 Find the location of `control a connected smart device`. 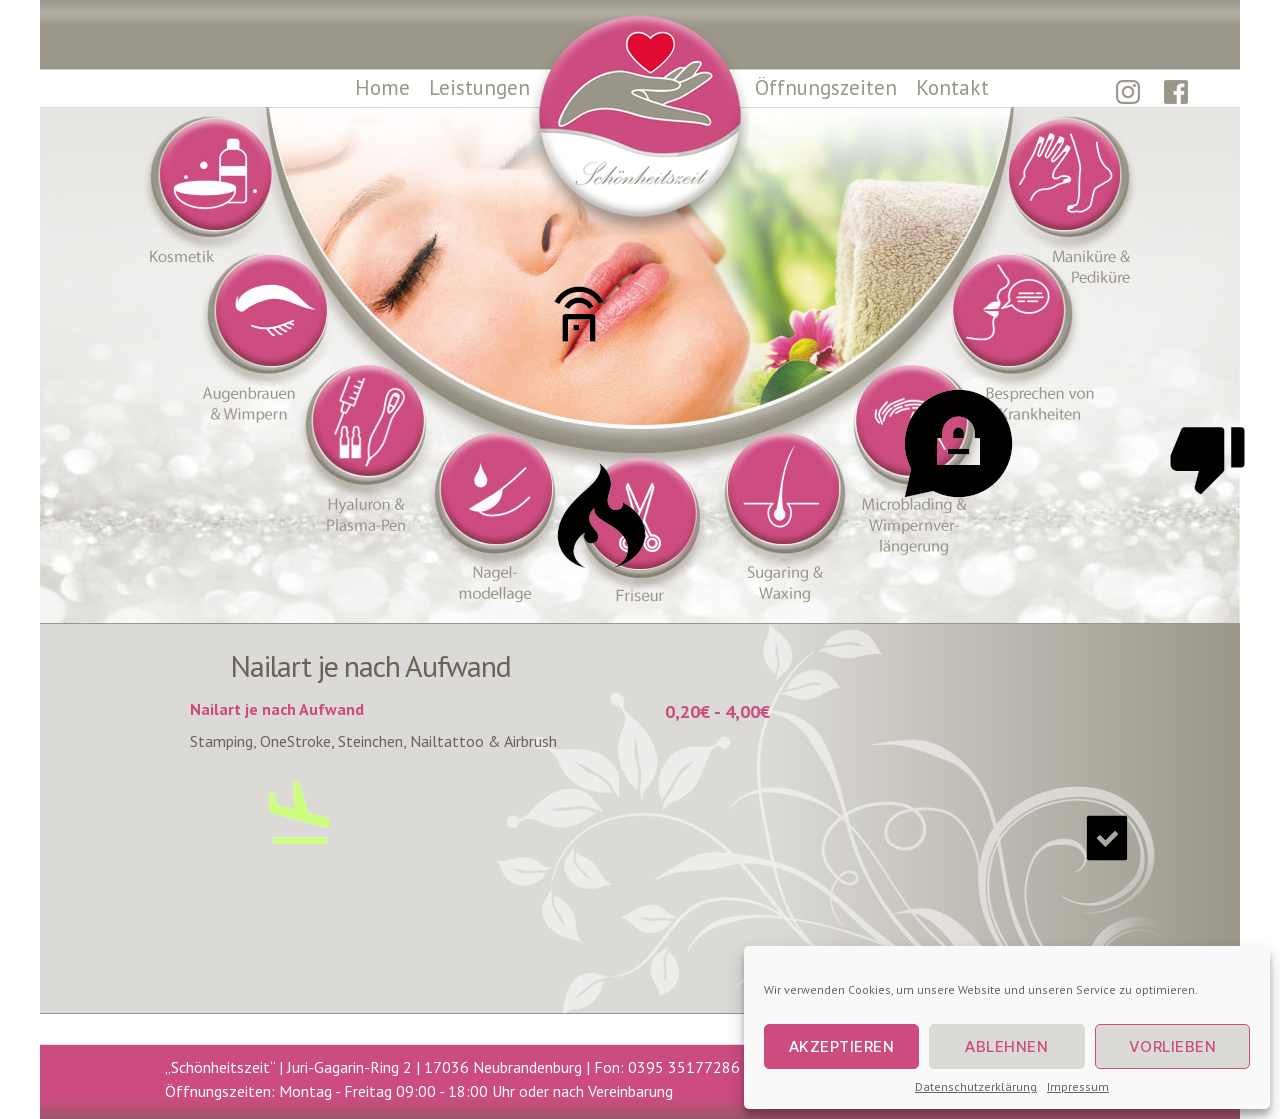

control a connected smart device is located at coordinates (579, 314).